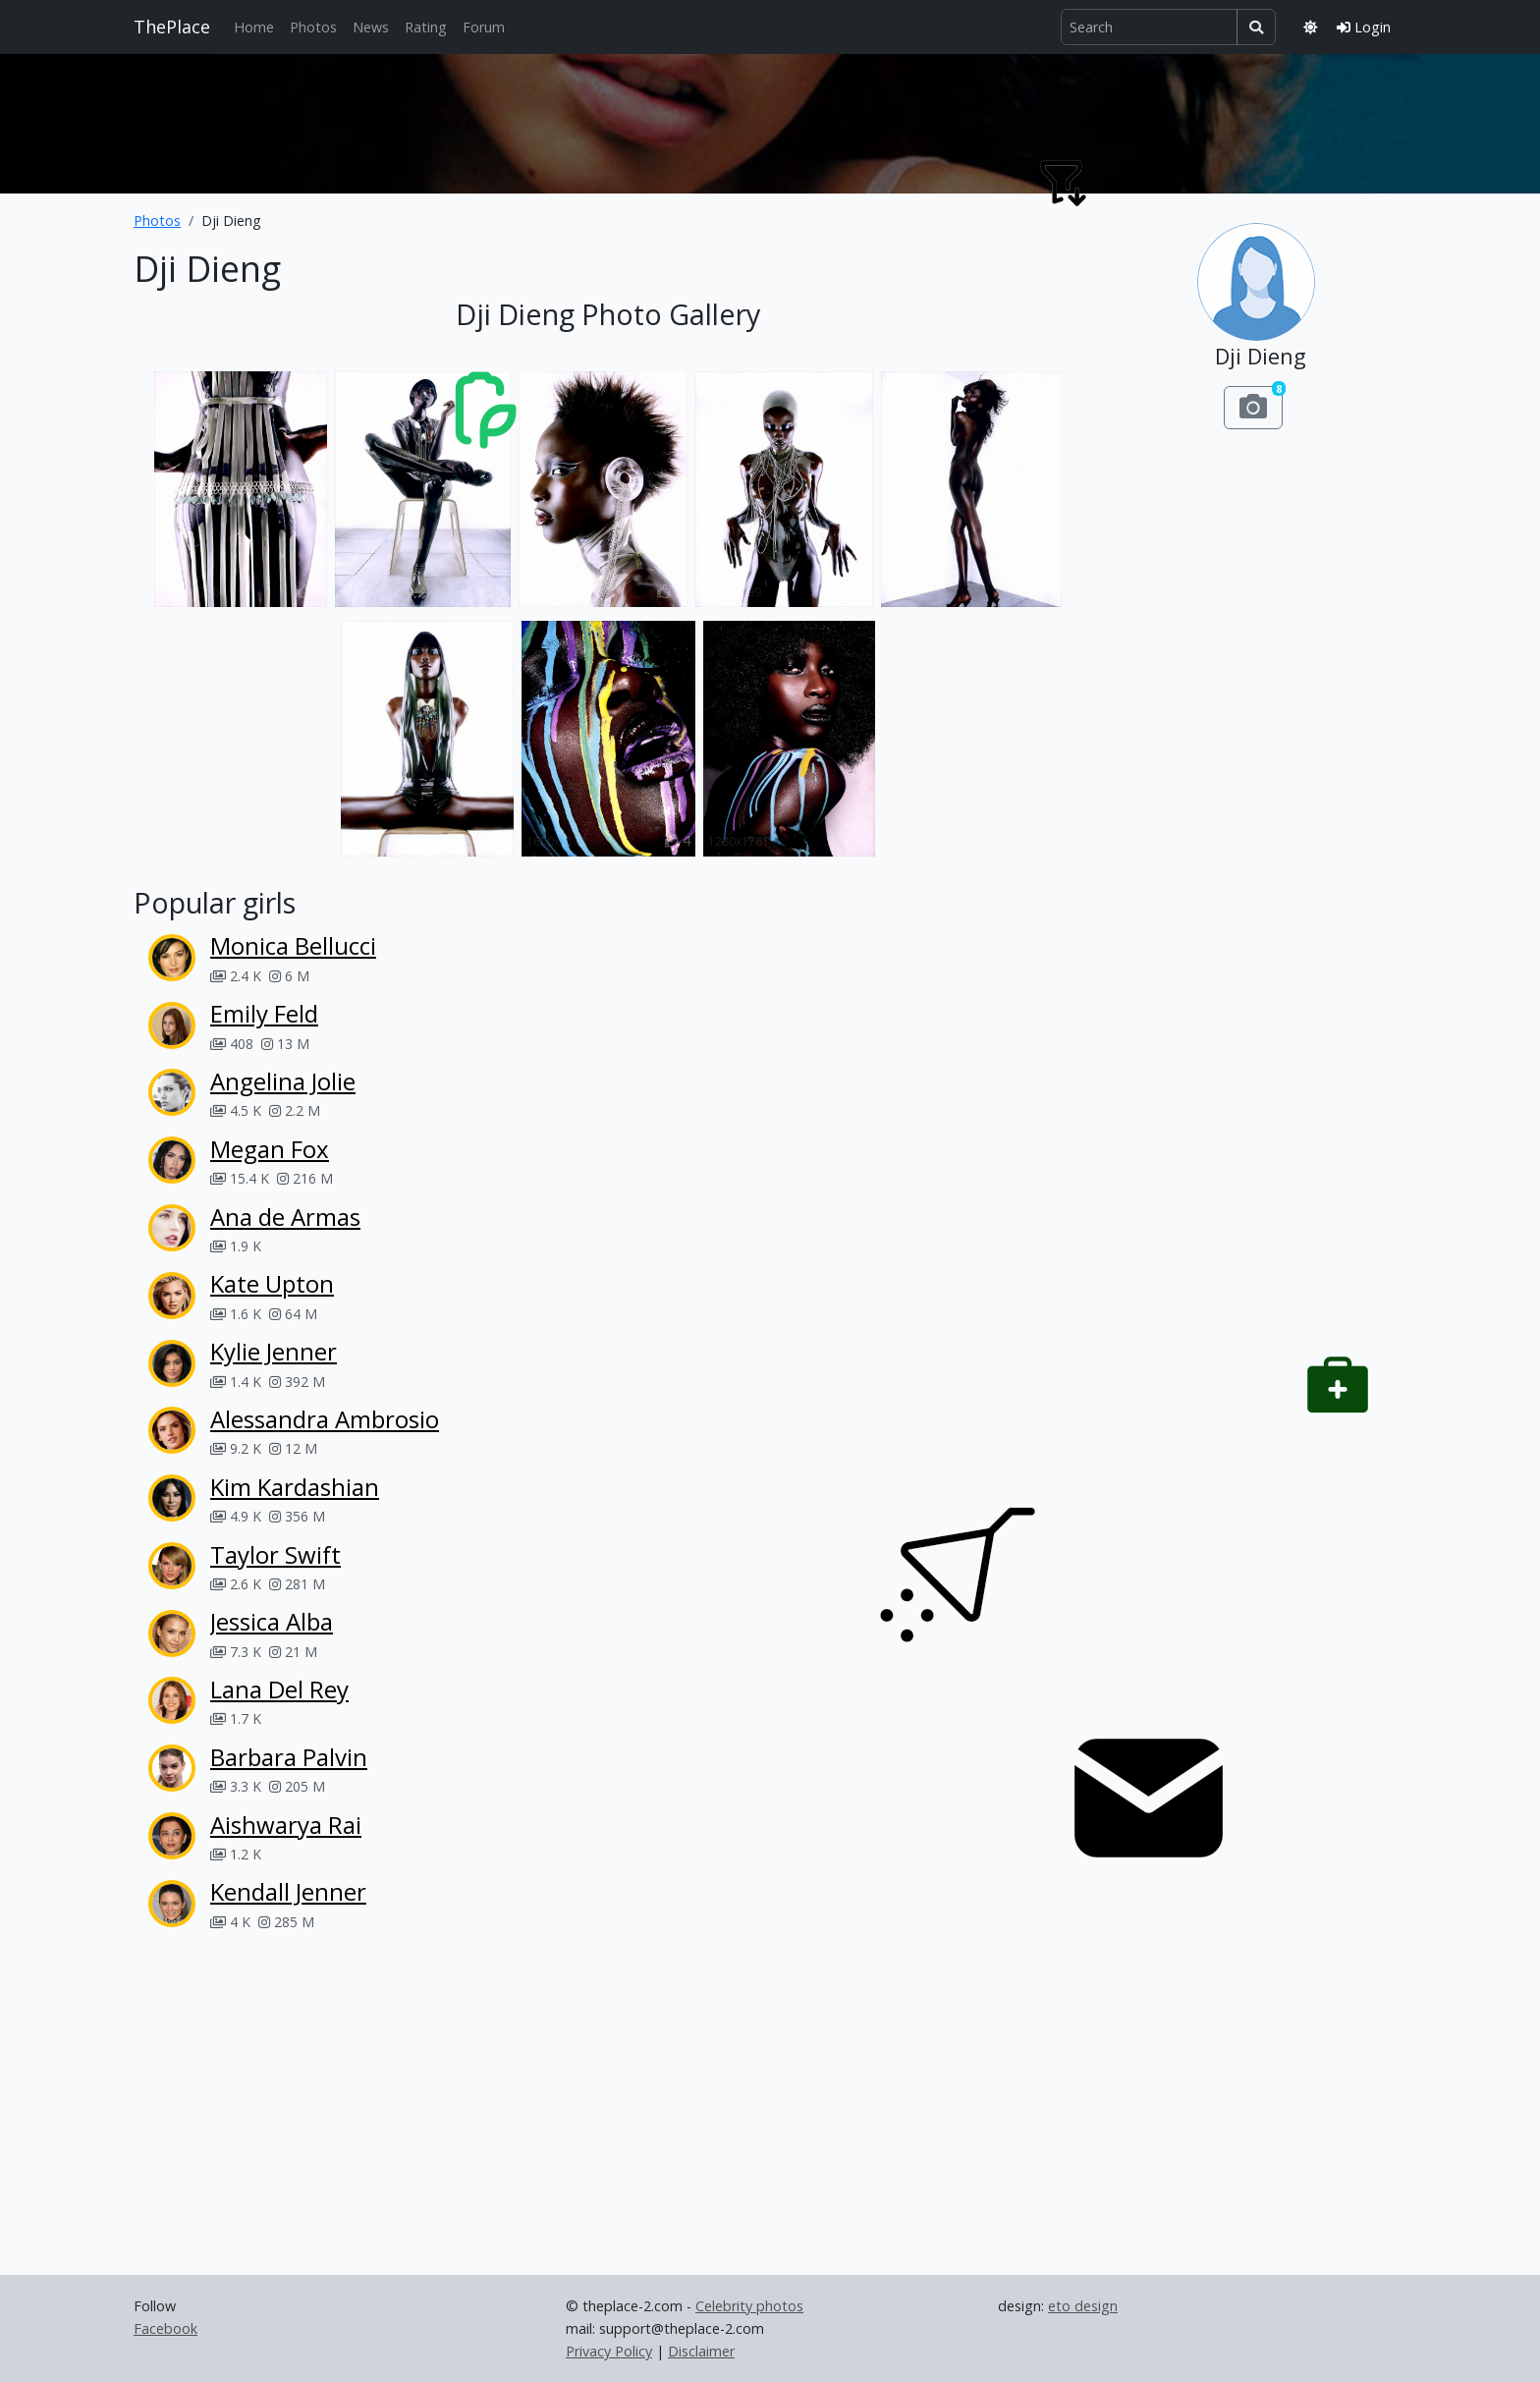  I want to click on access medical or health resources, so click(1338, 1387).